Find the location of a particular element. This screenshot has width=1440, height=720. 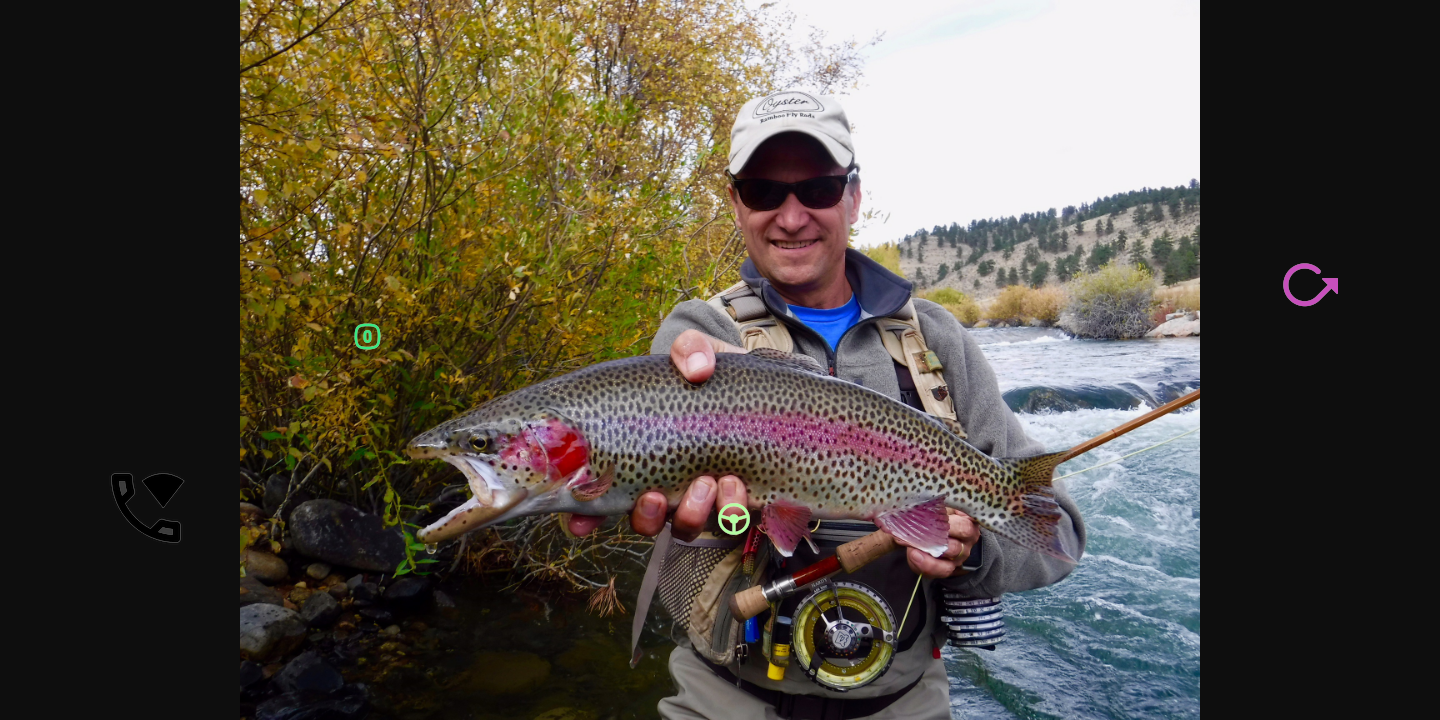

access vehicle or driving controls is located at coordinates (734, 519).